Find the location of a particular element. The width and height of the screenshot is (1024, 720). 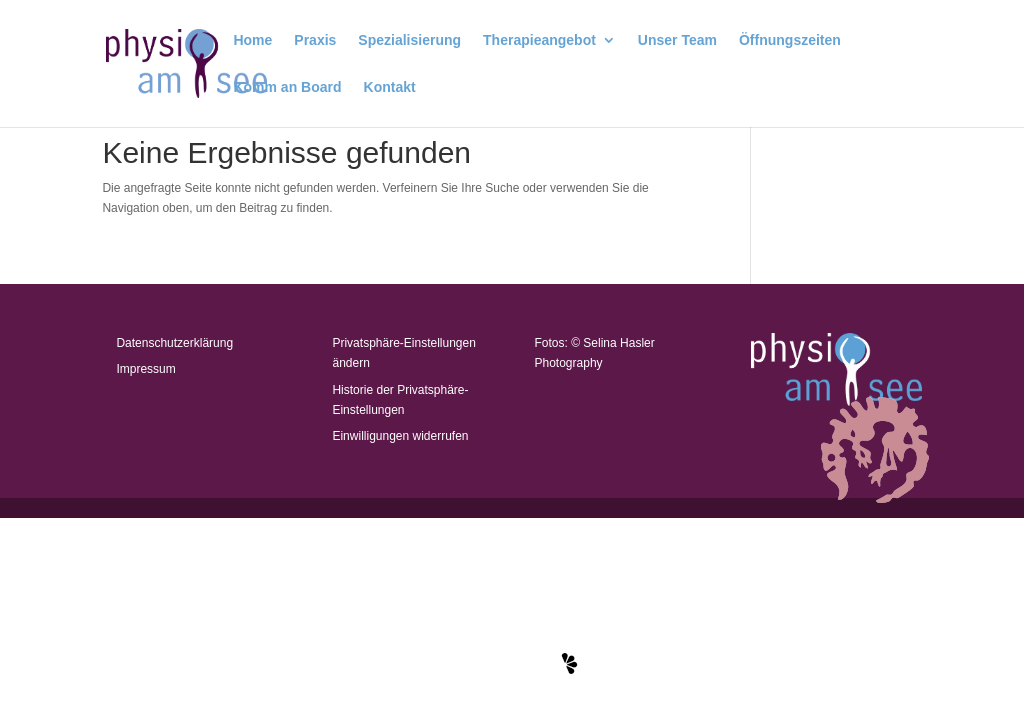

link to Lemon Squeezy payment platform is located at coordinates (569, 663).